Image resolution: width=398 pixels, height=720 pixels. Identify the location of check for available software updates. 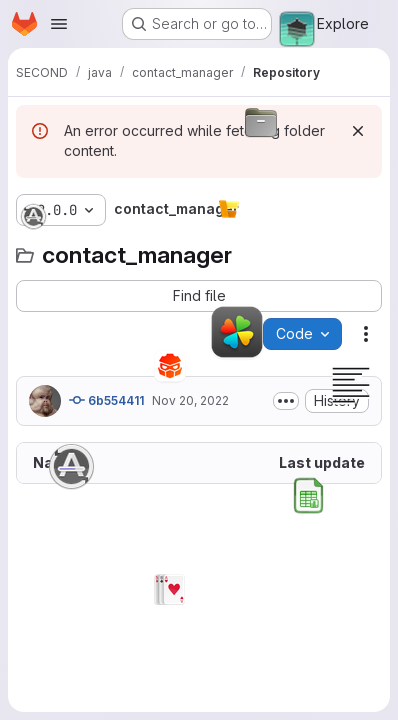
(71, 466).